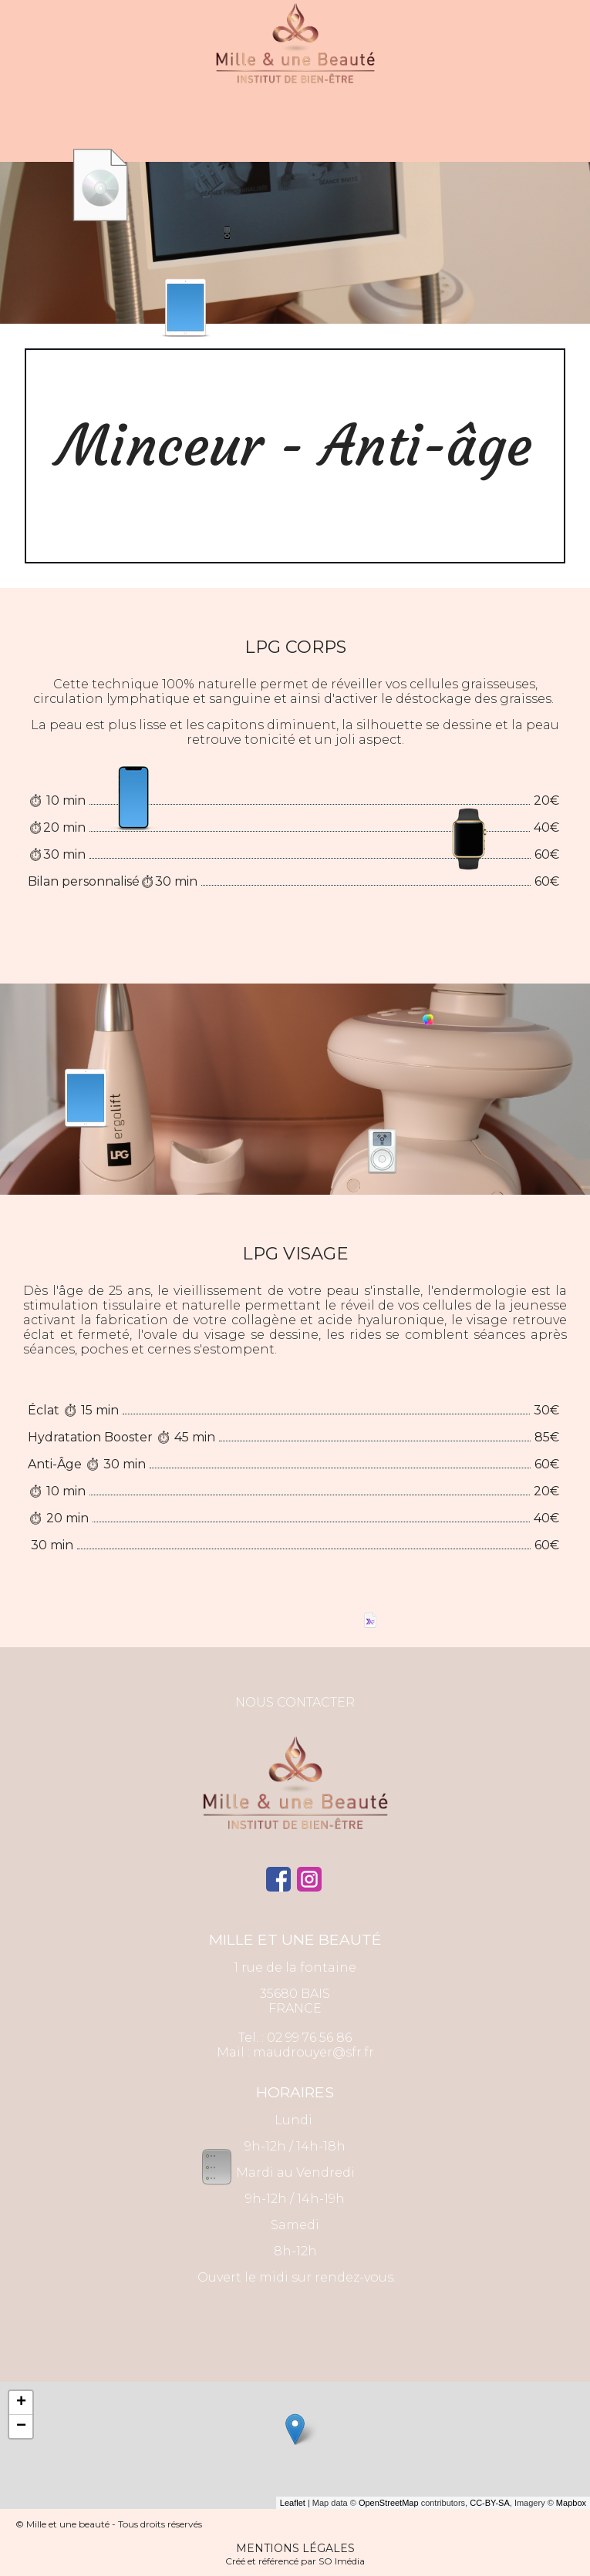 This screenshot has height=2576, width=590. What do you see at coordinates (86, 1098) in the screenshot?
I see `indicates a connected iPad Air 2 device` at bounding box center [86, 1098].